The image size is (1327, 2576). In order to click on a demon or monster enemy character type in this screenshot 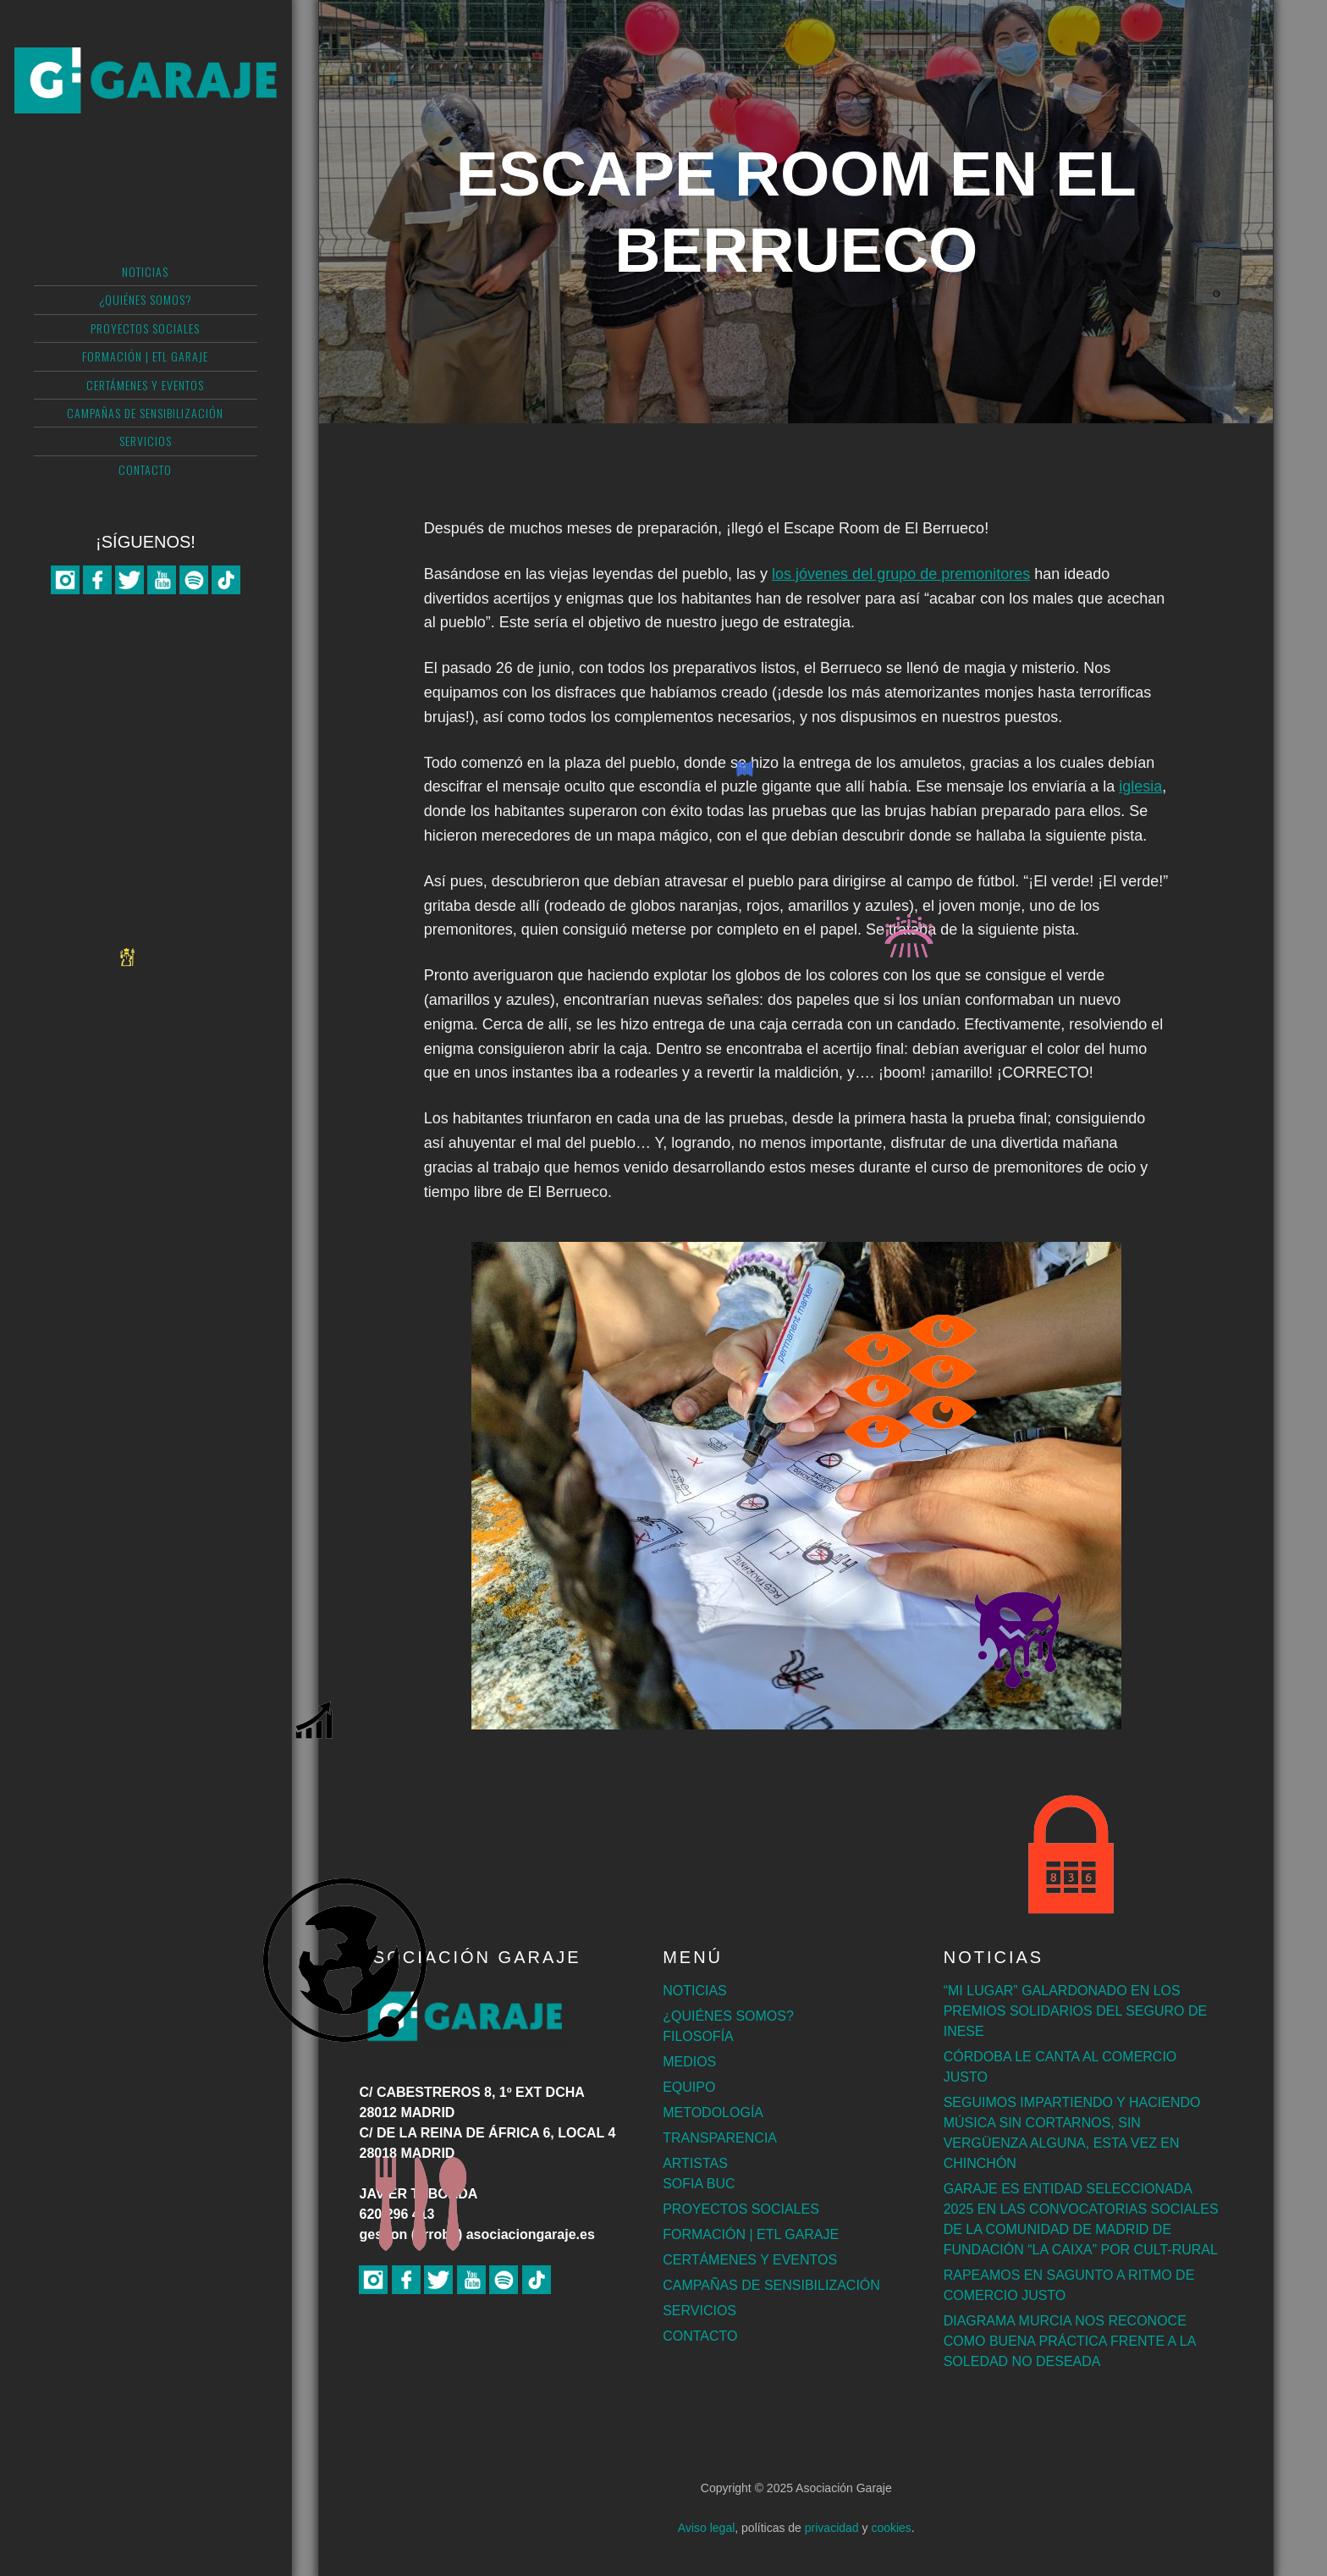, I will do `click(1017, 1640)`.